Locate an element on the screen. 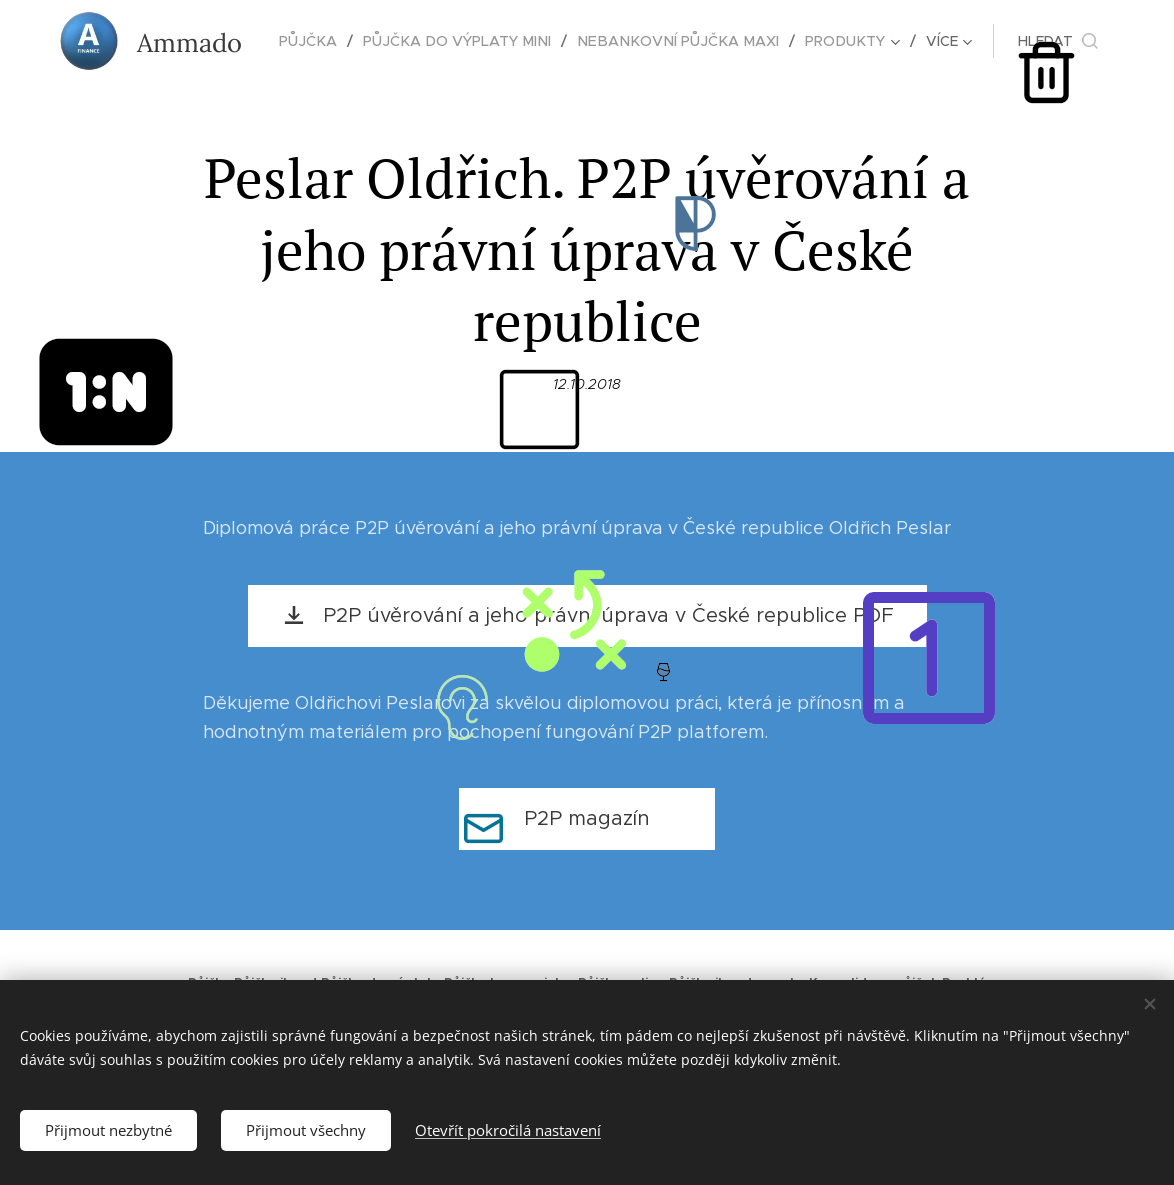 This screenshot has width=1174, height=1185. delete this item is located at coordinates (1046, 72).